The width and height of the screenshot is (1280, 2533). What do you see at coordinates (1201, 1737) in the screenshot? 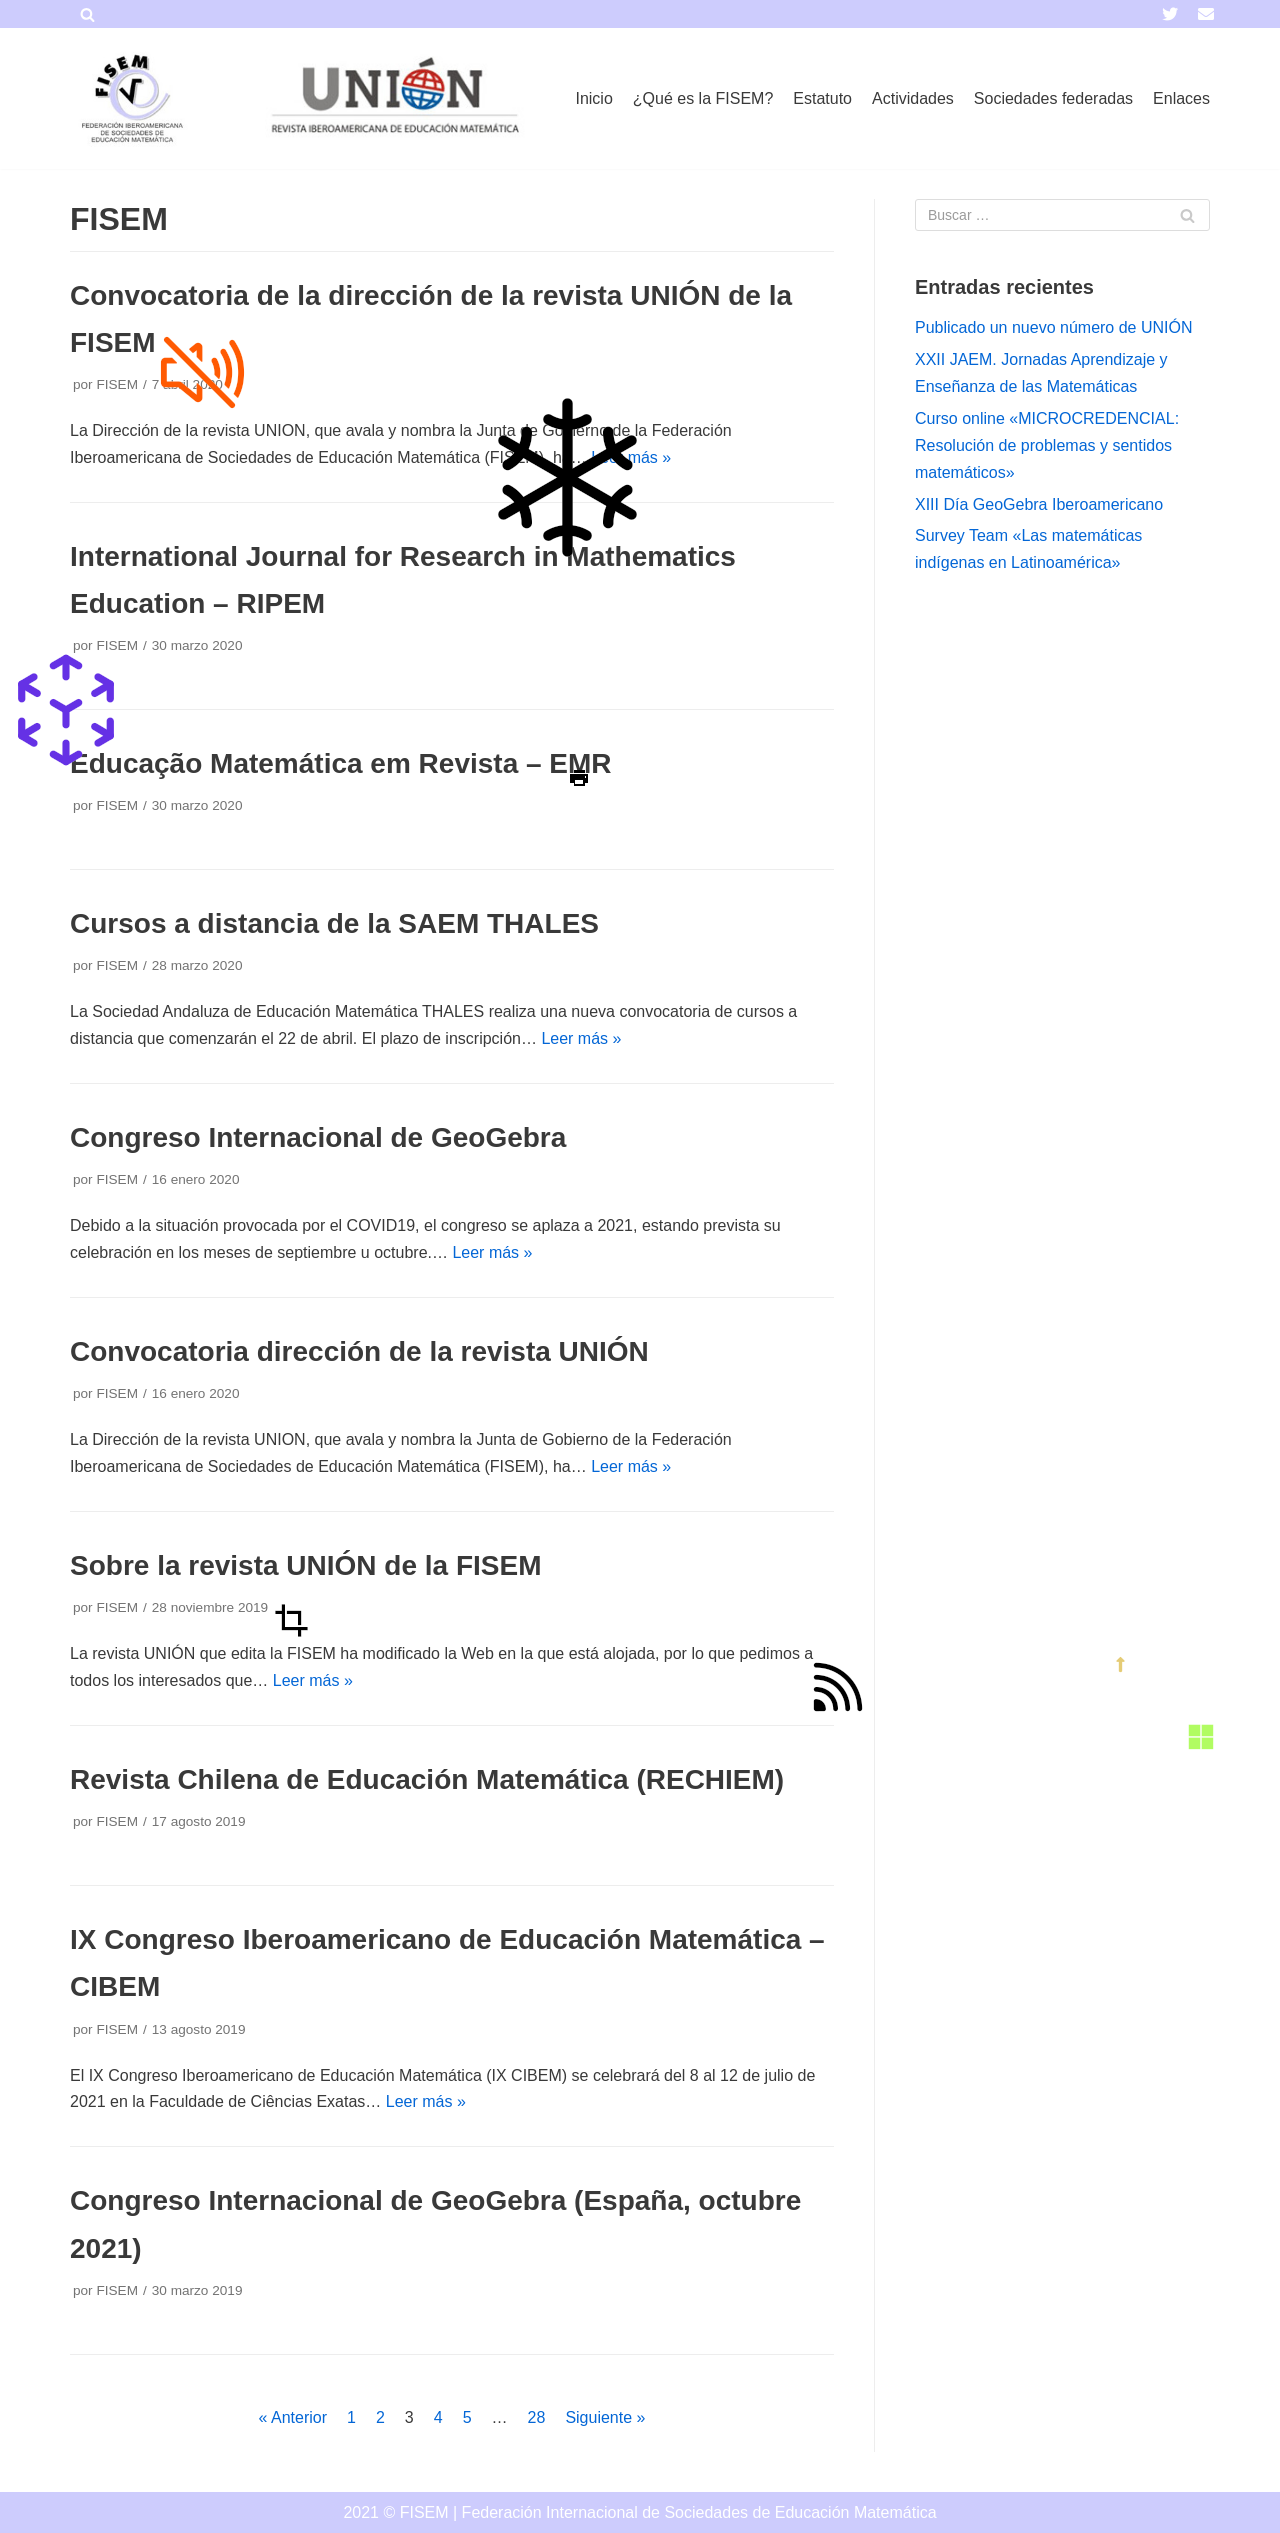
I see `sign in with Microsoft account` at bounding box center [1201, 1737].